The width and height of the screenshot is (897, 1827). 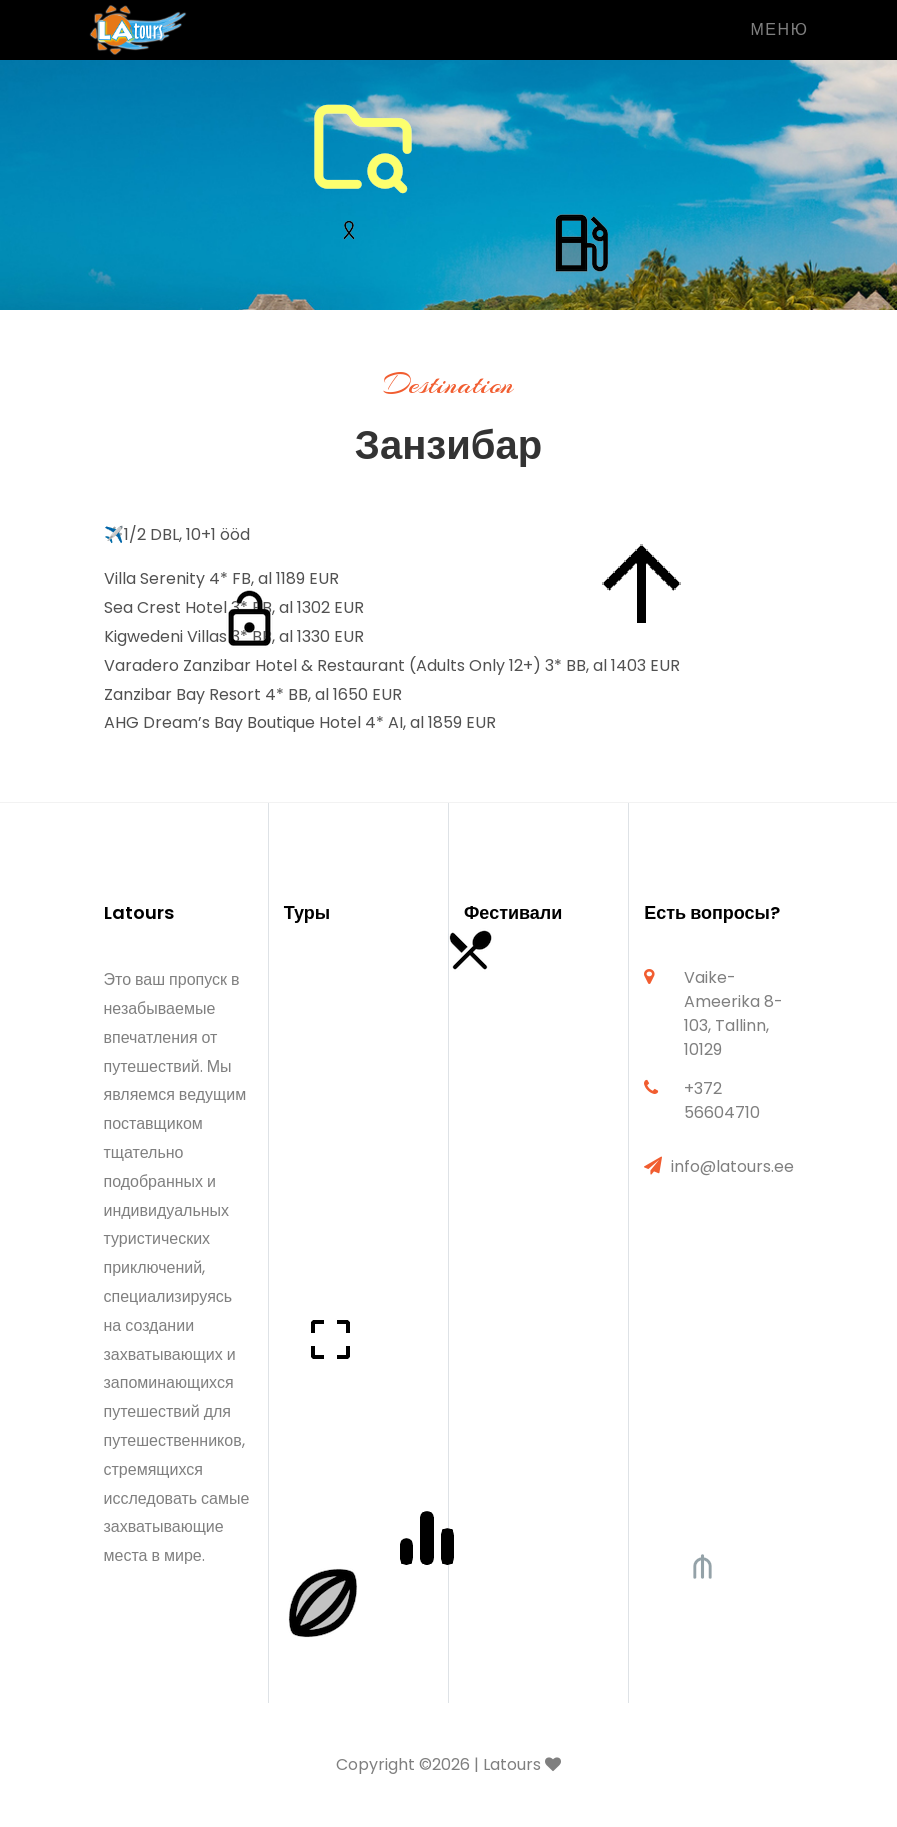 What do you see at coordinates (330, 1339) in the screenshot?
I see `scan a QR code or barcode` at bounding box center [330, 1339].